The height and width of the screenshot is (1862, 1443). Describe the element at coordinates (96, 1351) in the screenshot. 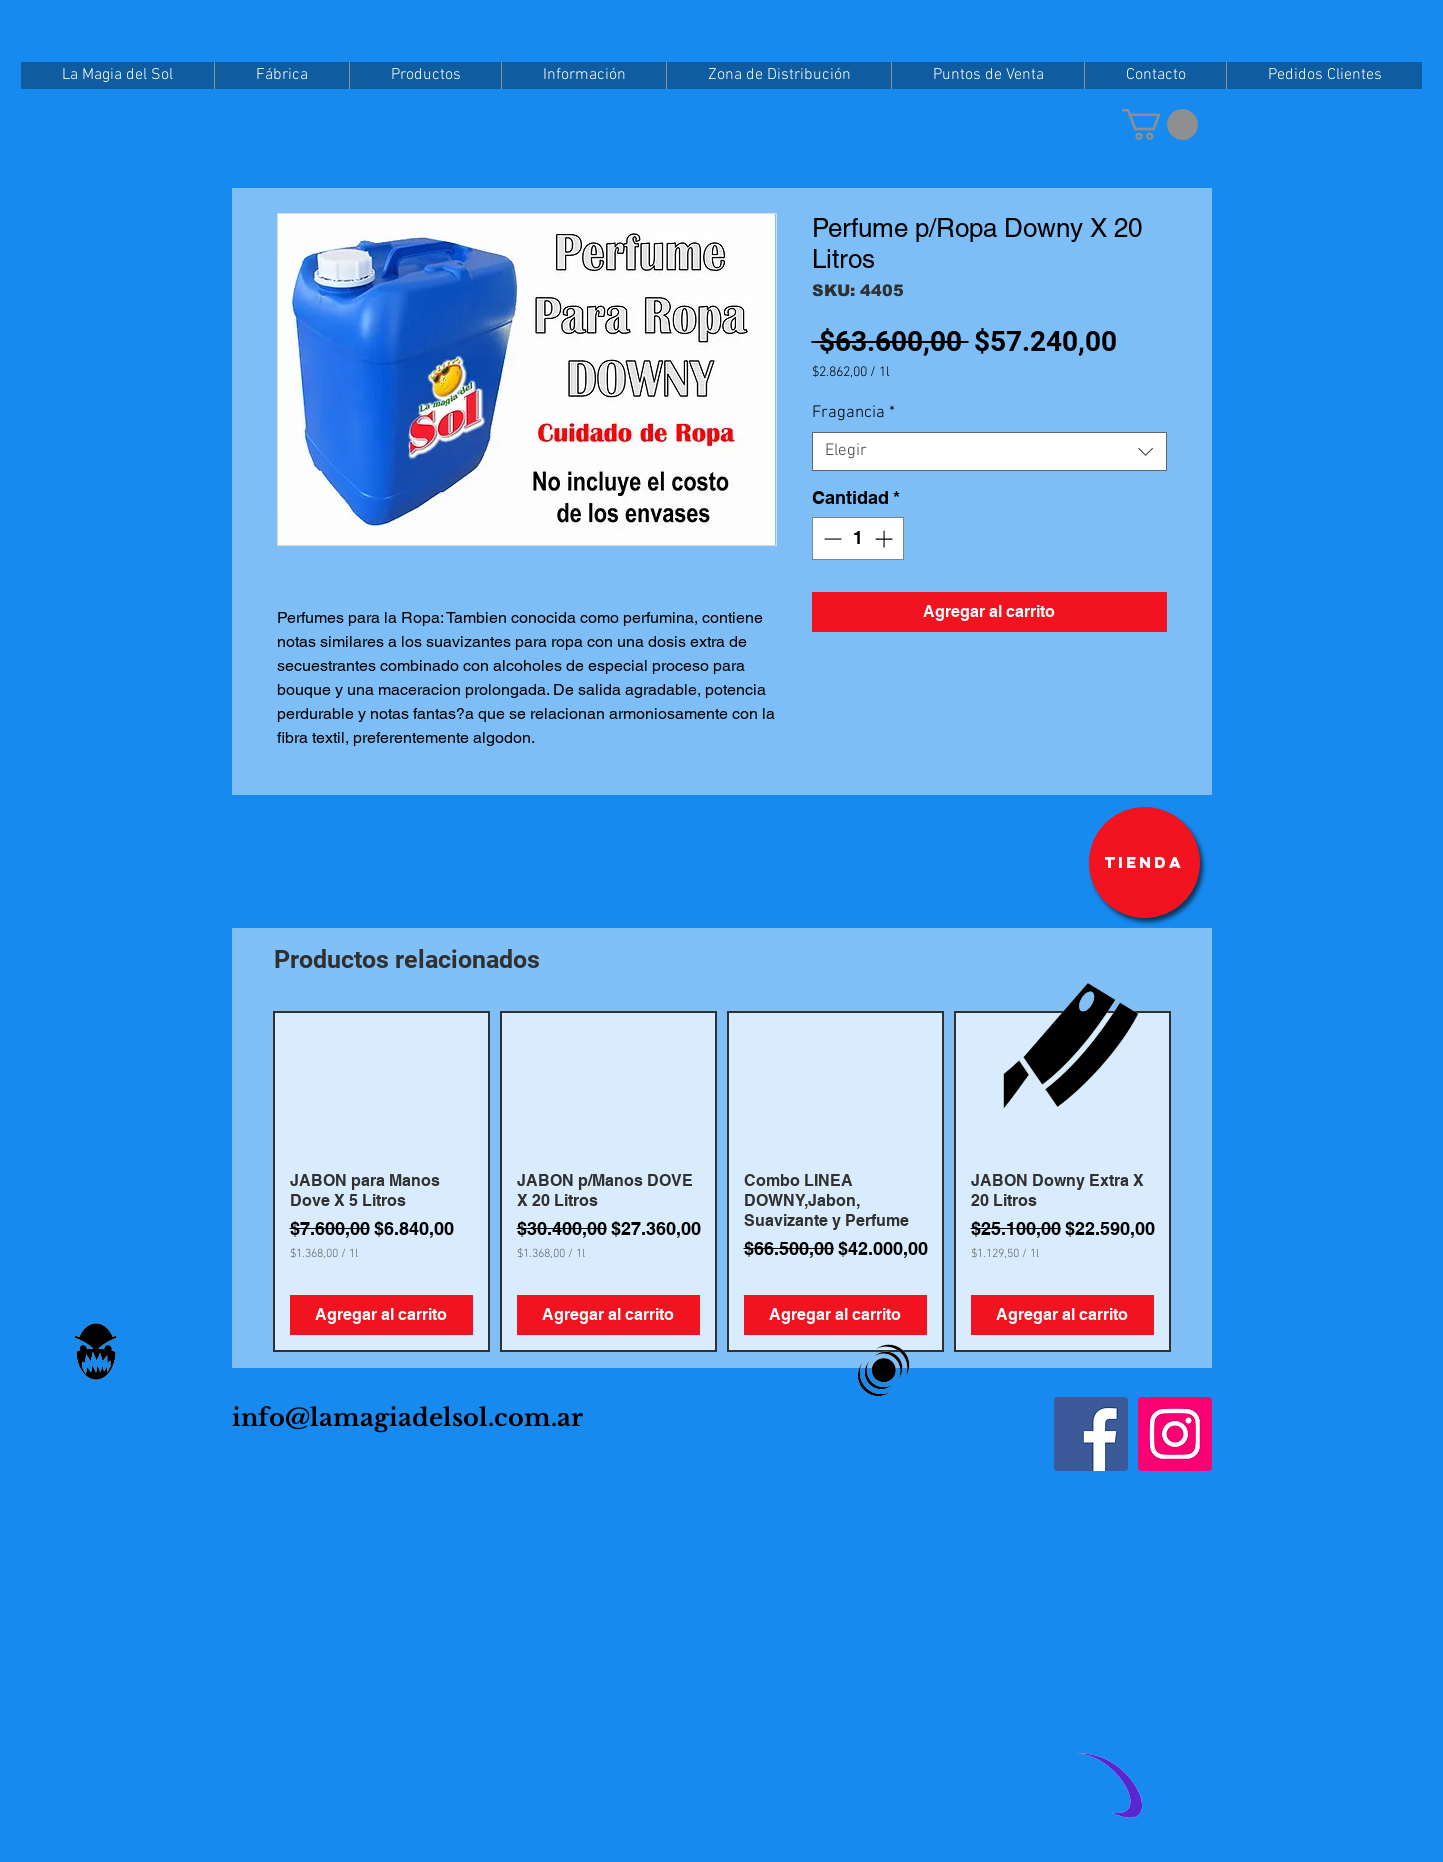

I see `select lizardman character or race` at that location.